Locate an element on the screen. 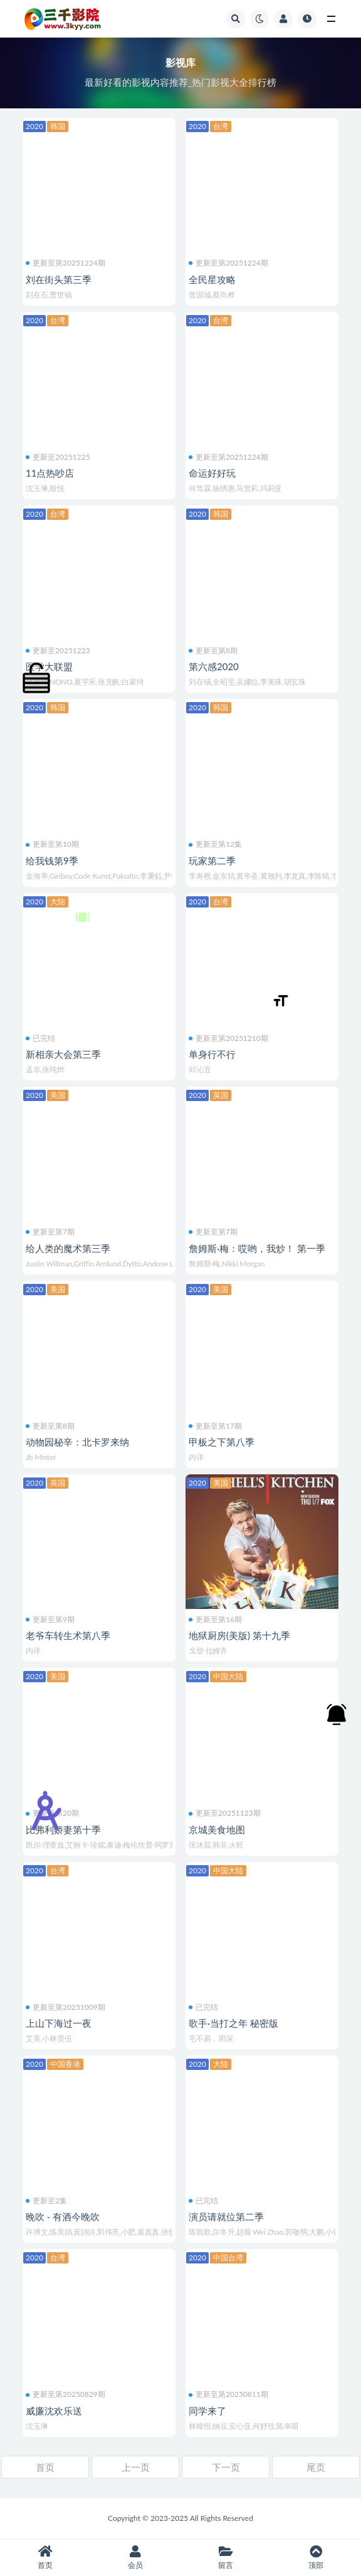  access drawing or drafting tools is located at coordinates (45, 1811).